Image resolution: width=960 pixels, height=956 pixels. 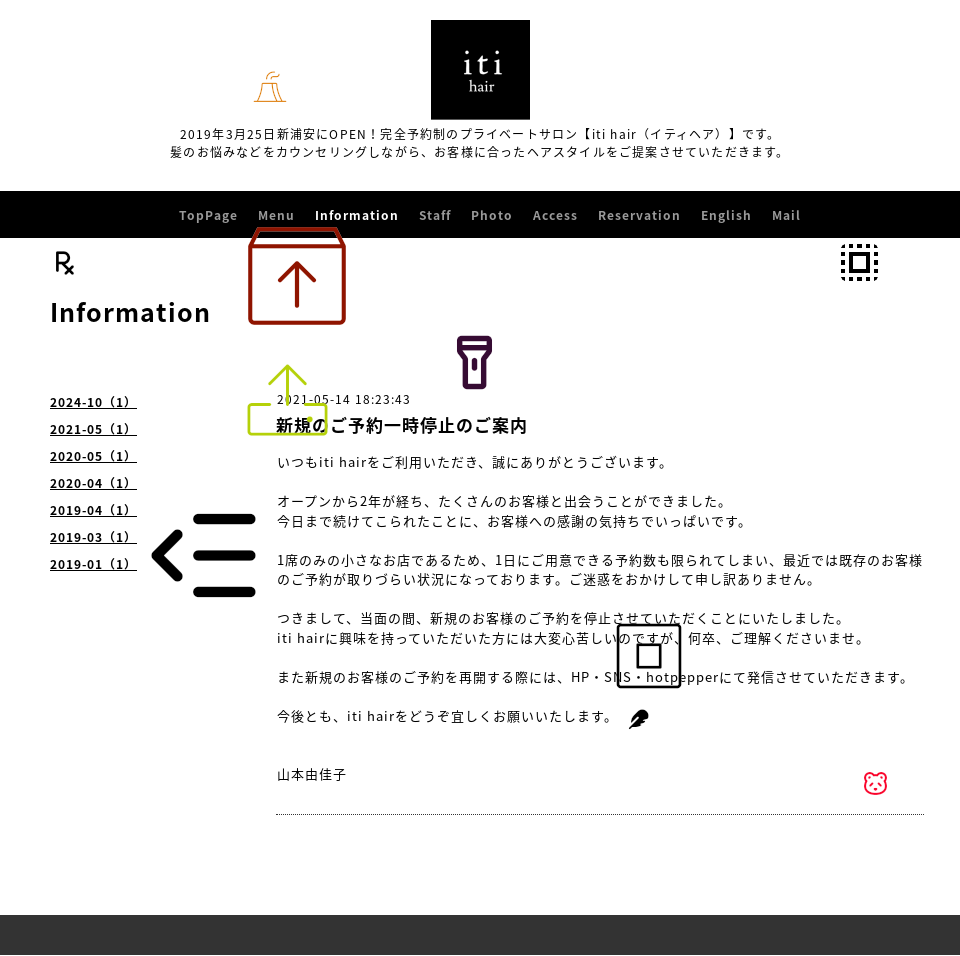 What do you see at coordinates (270, 89) in the screenshot?
I see `indicates nuclear power or energy facility` at bounding box center [270, 89].